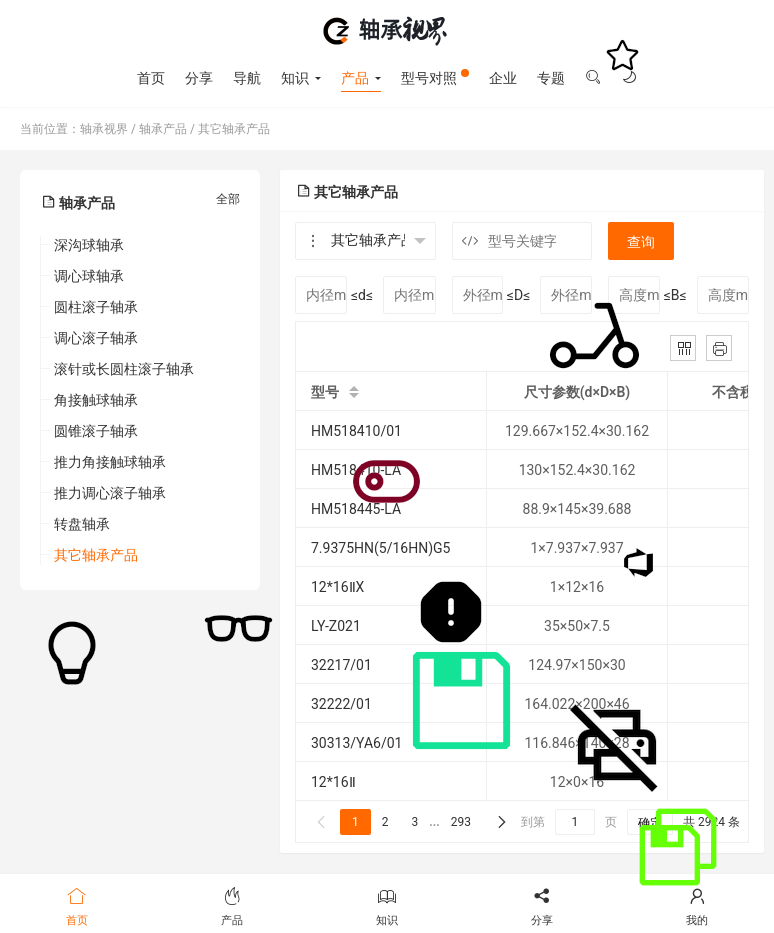 This screenshot has height=933, width=774. What do you see at coordinates (451, 612) in the screenshot?
I see `indicates a critical error or warning` at bounding box center [451, 612].